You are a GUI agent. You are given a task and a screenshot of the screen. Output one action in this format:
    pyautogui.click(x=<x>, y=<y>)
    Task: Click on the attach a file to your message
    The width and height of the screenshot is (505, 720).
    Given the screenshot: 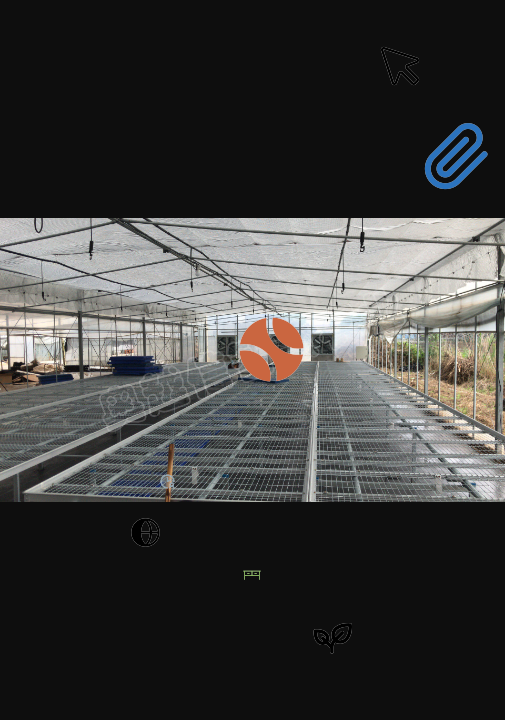 What is the action you would take?
    pyautogui.click(x=457, y=157)
    